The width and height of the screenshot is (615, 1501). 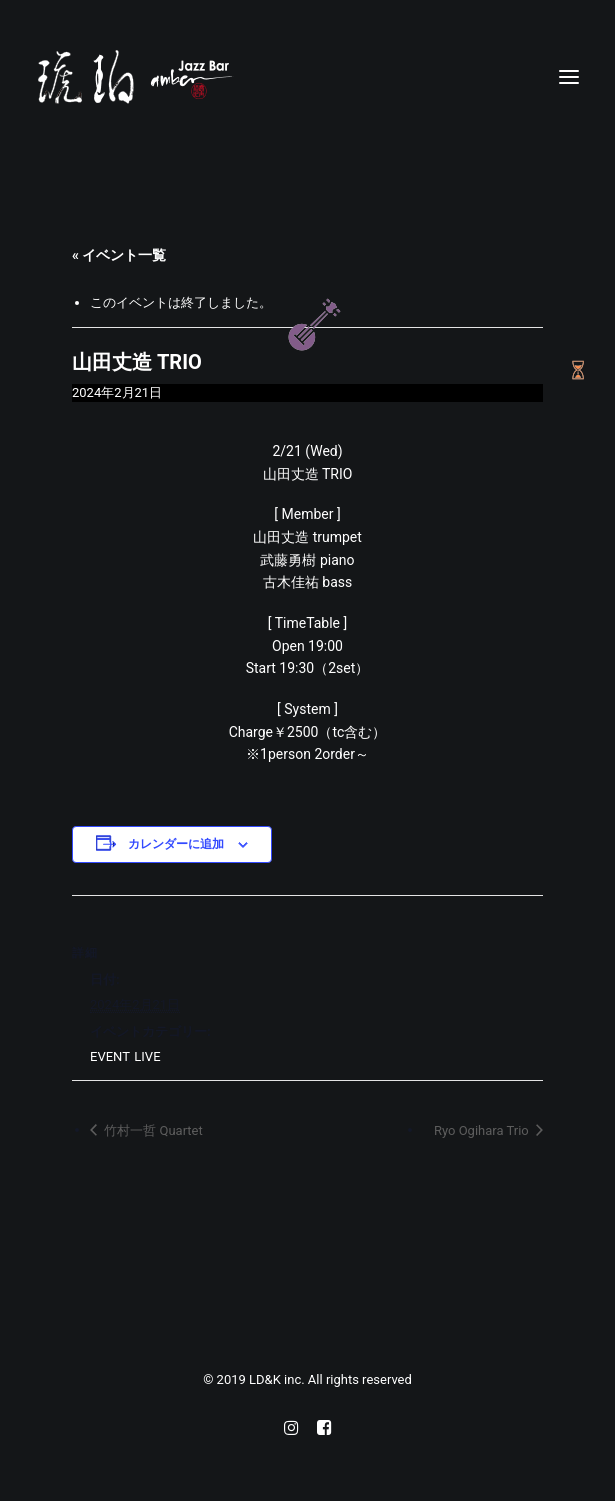 I want to click on indicates a timer or countdown in progress, so click(x=578, y=370).